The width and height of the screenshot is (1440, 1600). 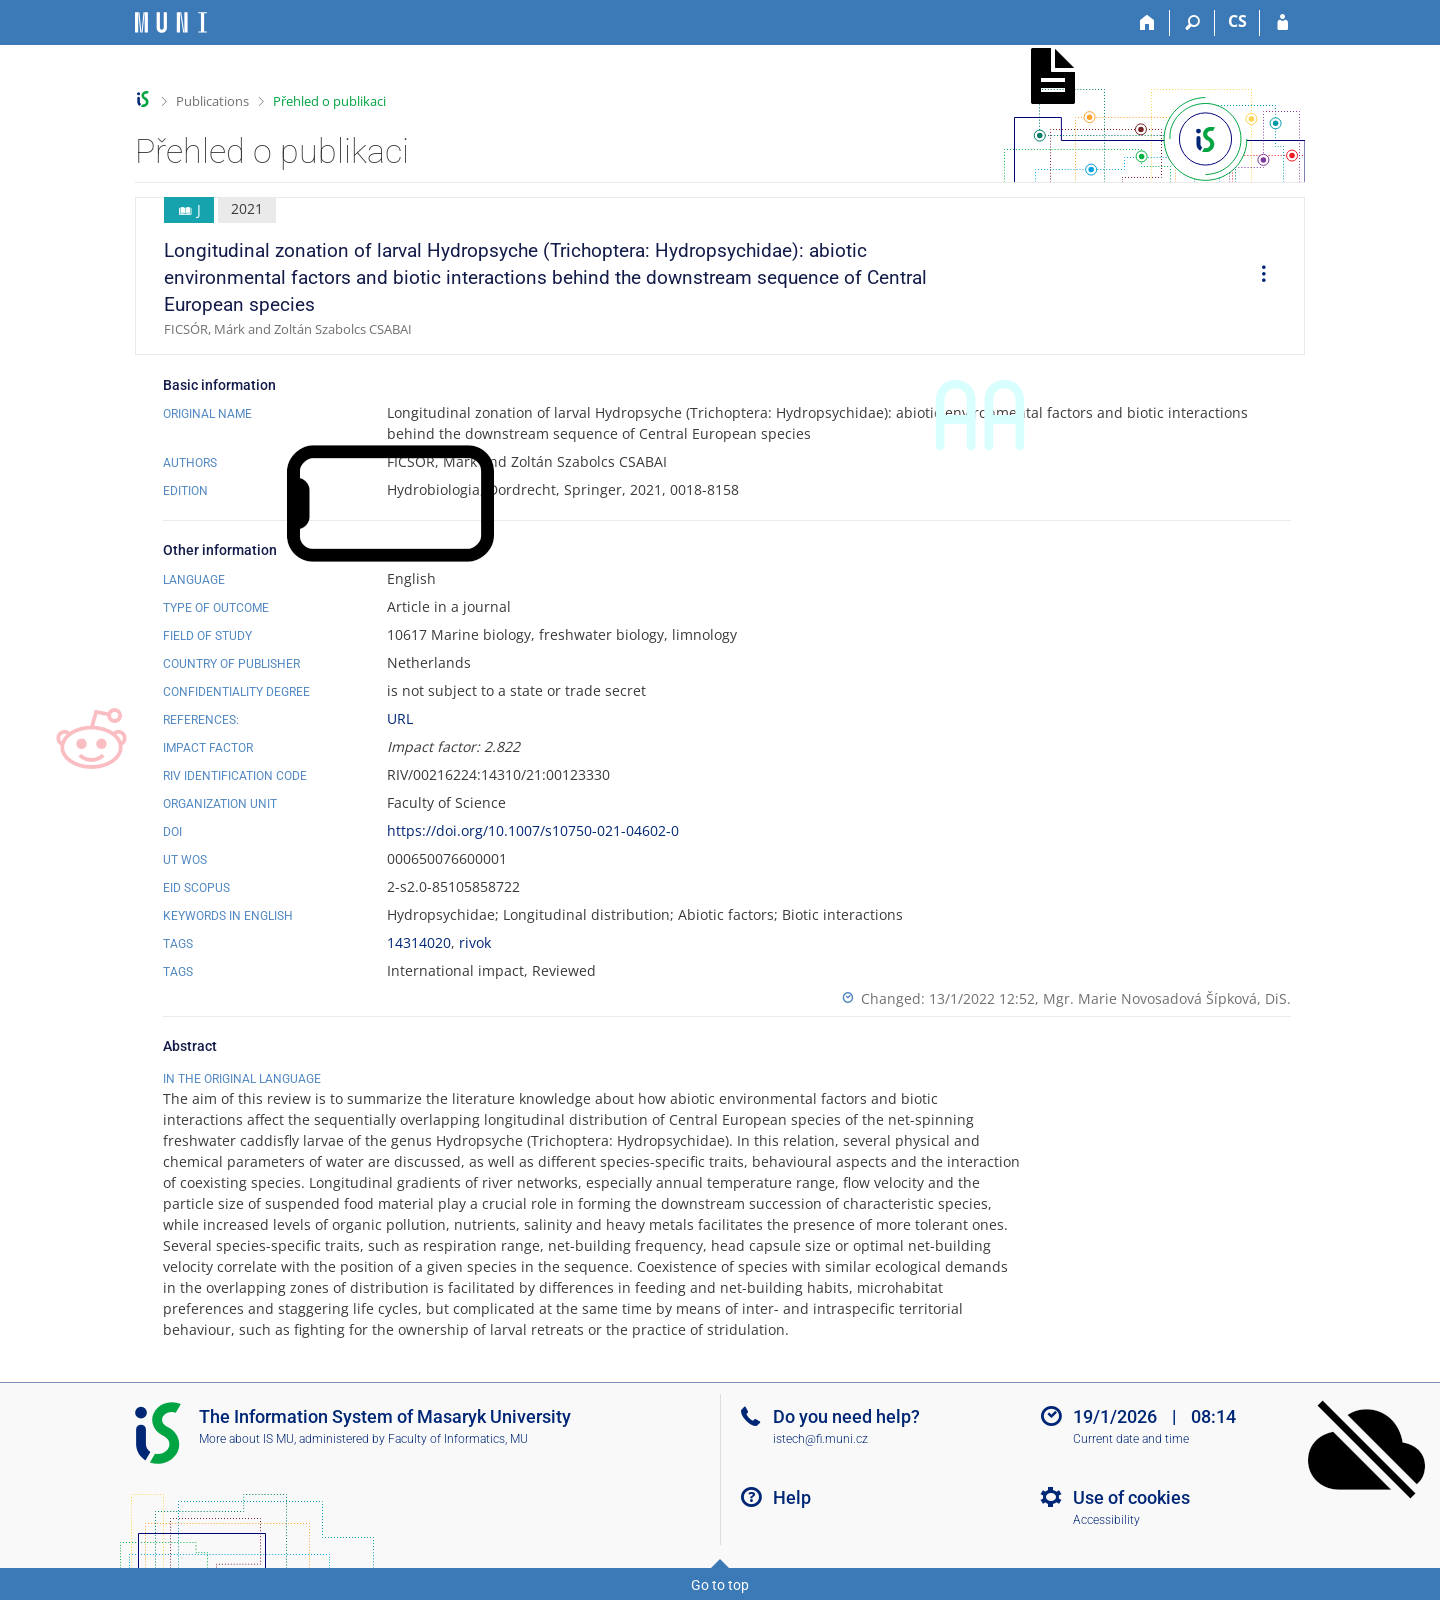 What do you see at coordinates (91, 738) in the screenshot?
I see `open Reddit app` at bounding box center [91, 738].